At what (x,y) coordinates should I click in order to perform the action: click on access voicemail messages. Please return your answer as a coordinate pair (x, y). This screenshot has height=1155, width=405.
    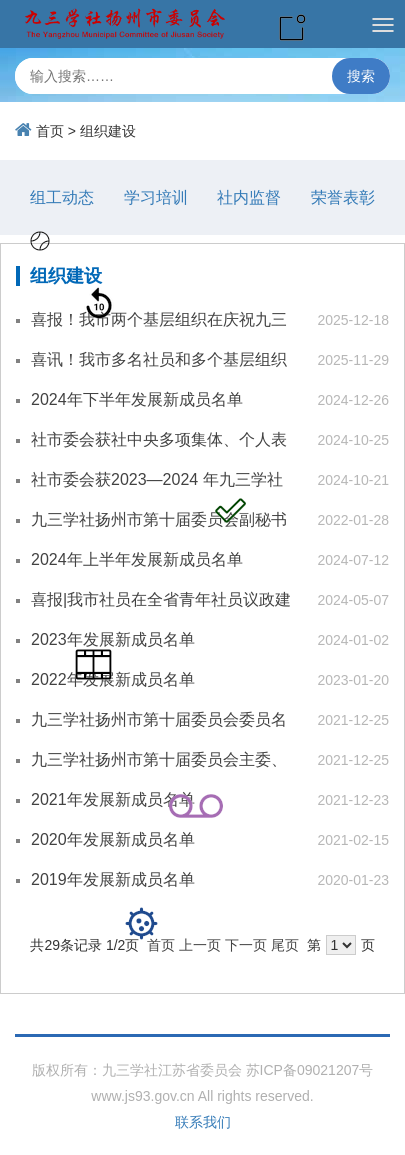
    Looking at the image, I should click on (196, 806).